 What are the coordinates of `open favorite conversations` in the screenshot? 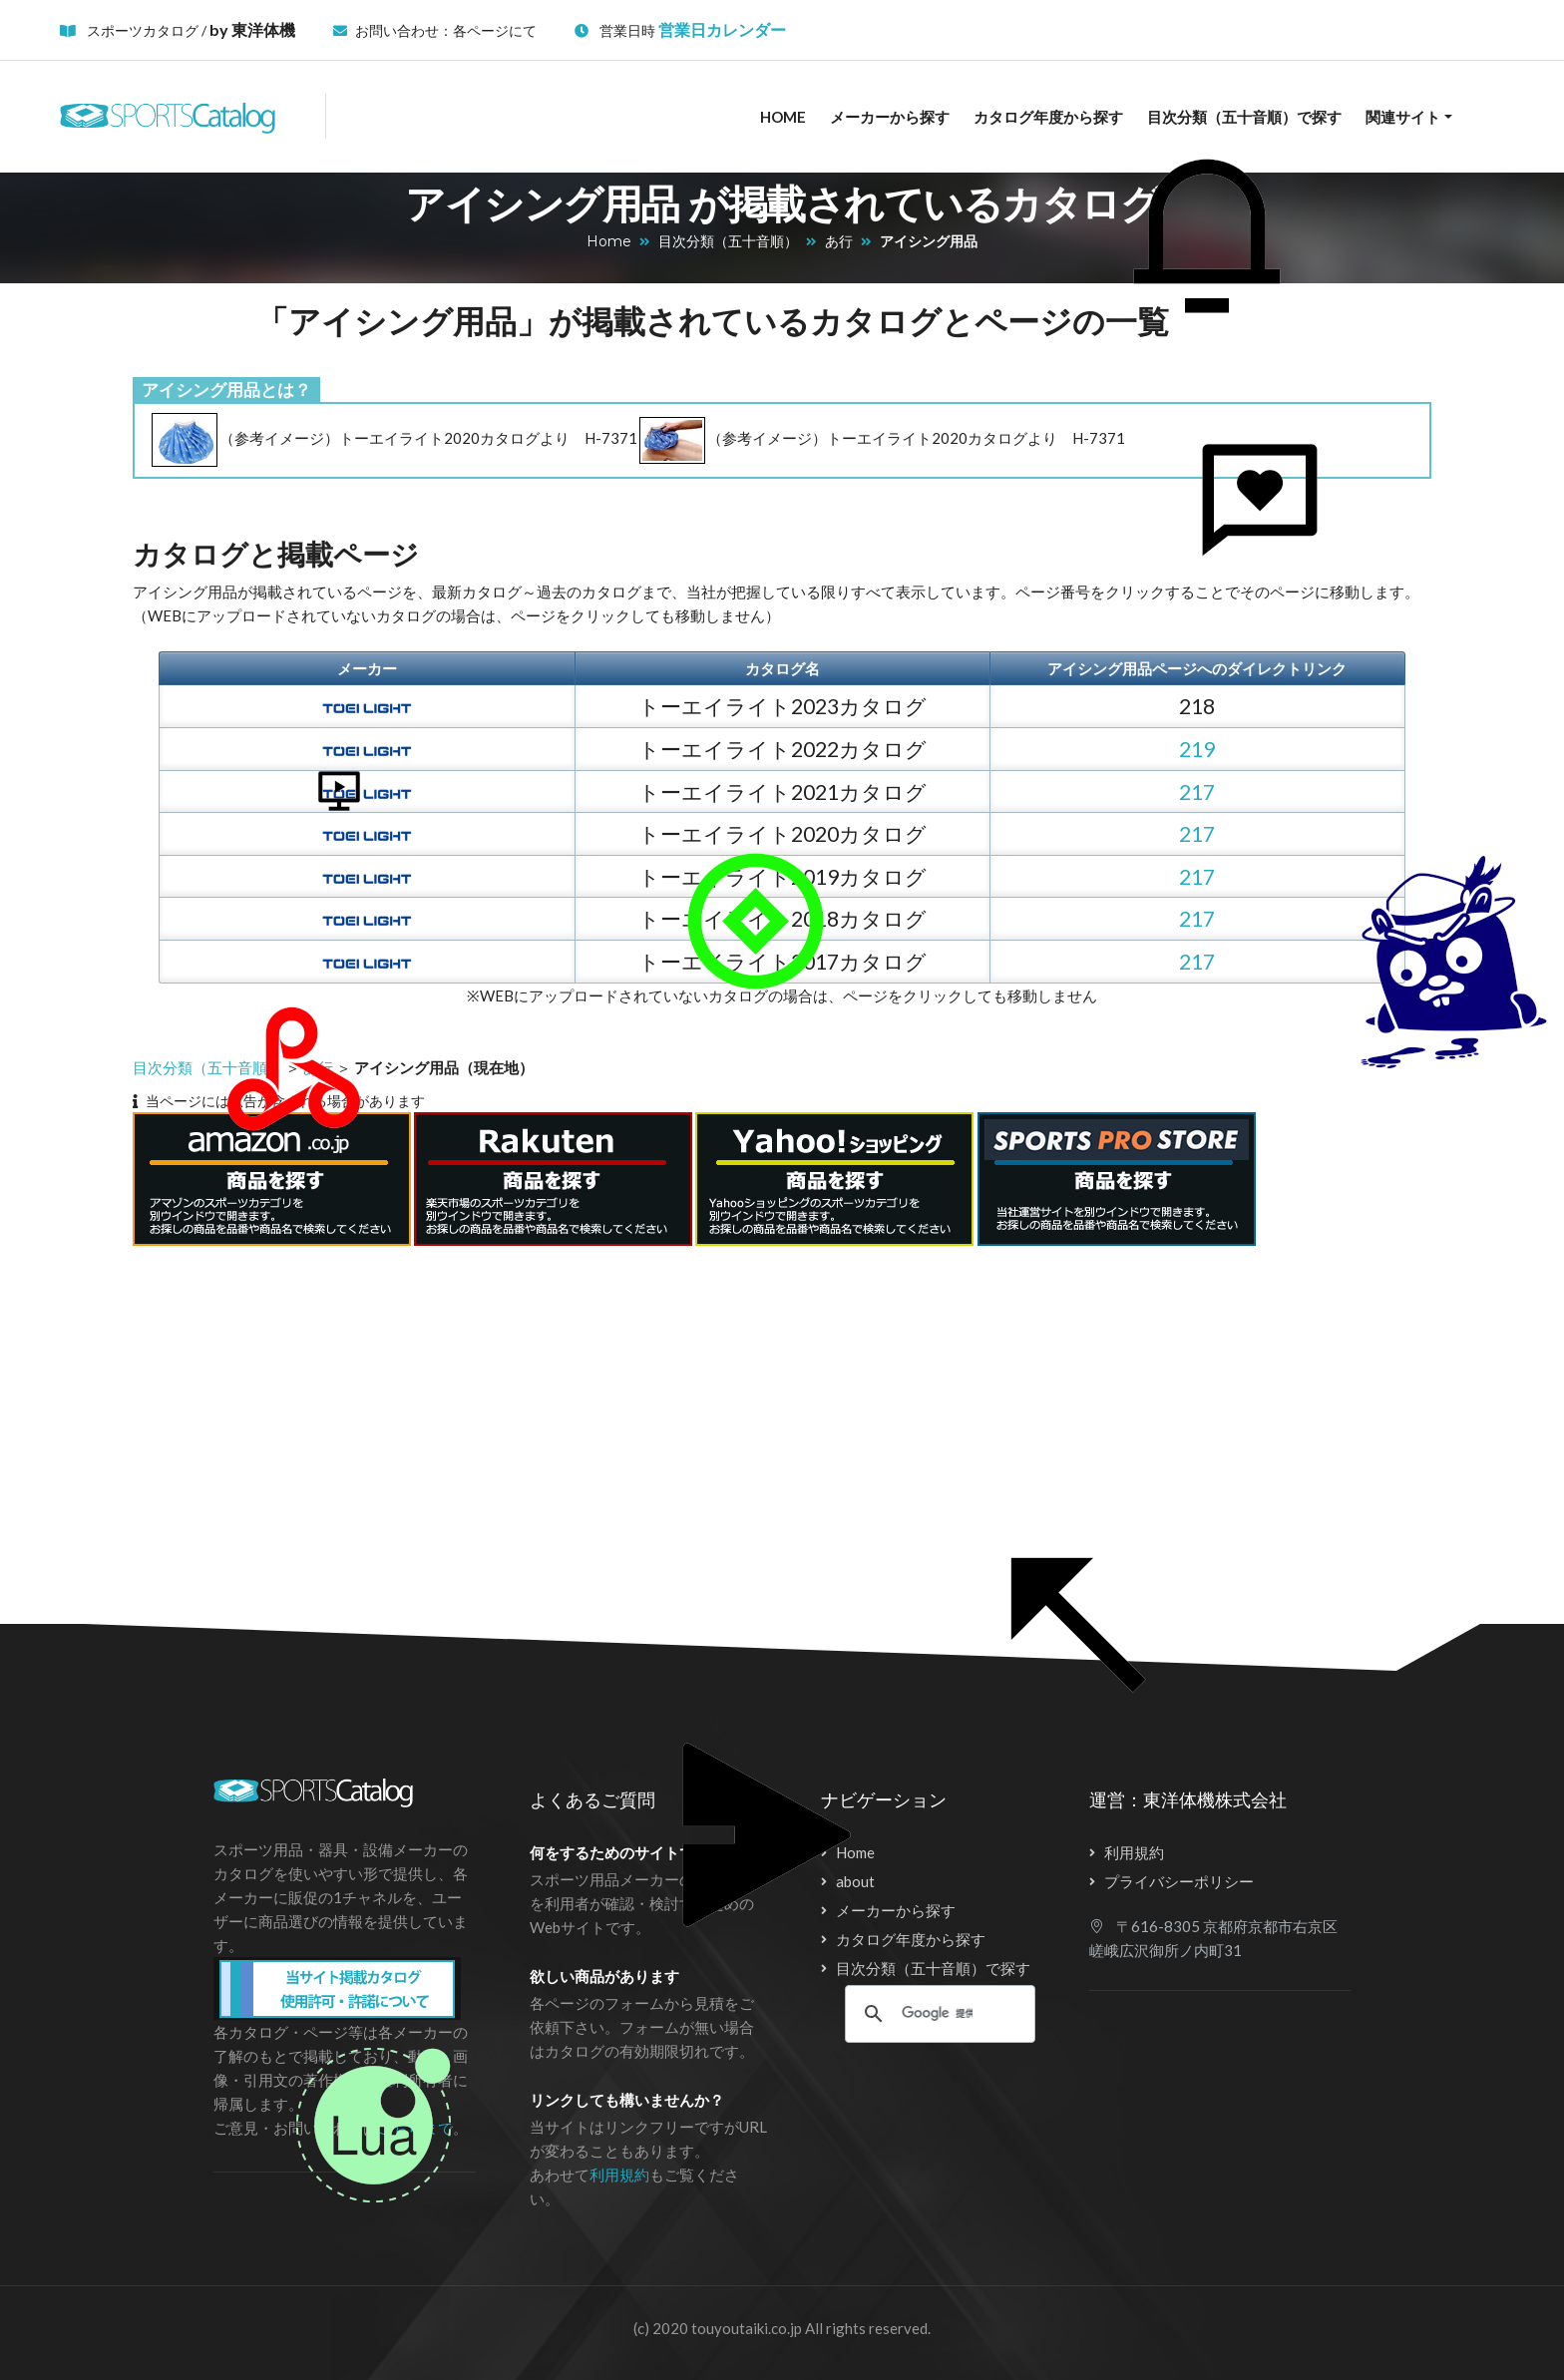 It's located at (1260, 496).